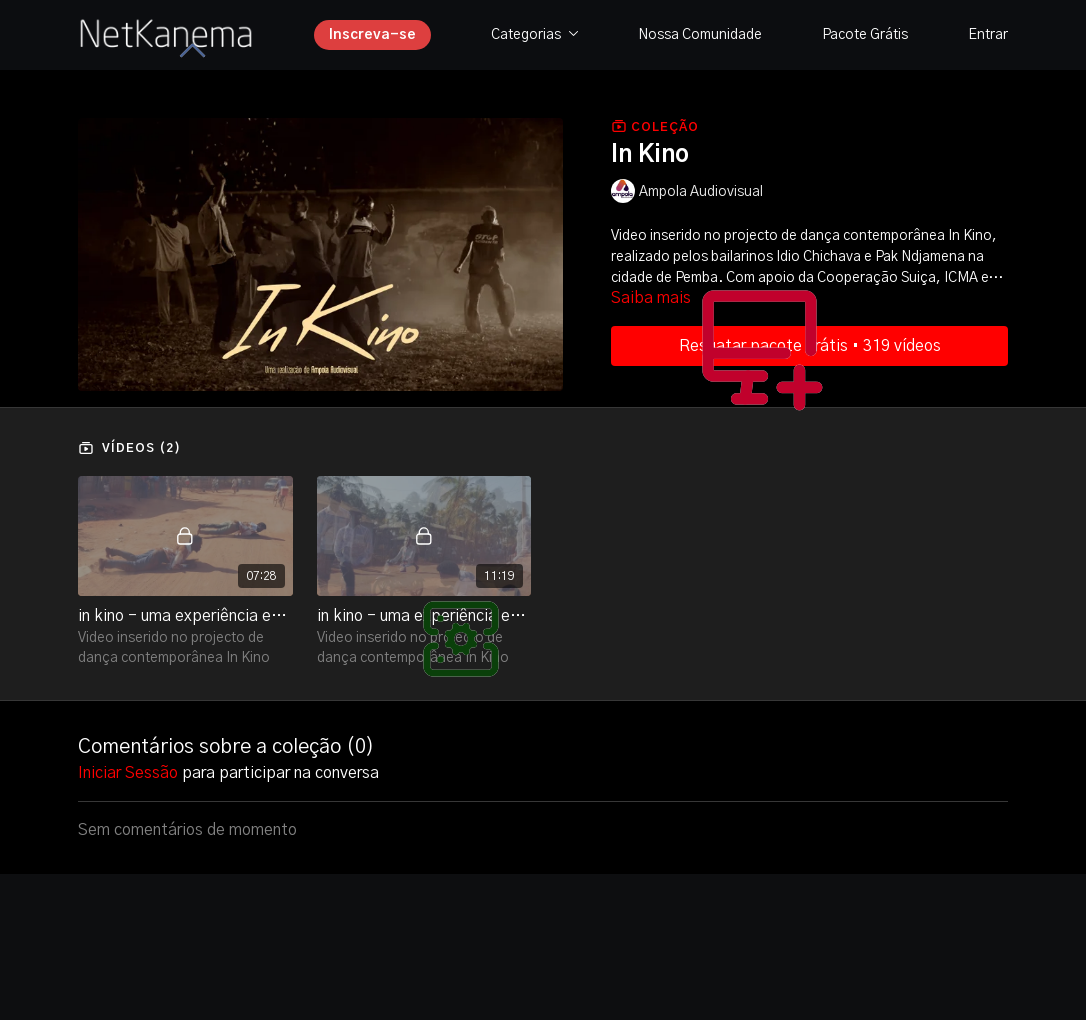  What do you see at coordinates (759, 347) in the screenshot?
I see `add a new desktop device` at bounding box center [759, 347].